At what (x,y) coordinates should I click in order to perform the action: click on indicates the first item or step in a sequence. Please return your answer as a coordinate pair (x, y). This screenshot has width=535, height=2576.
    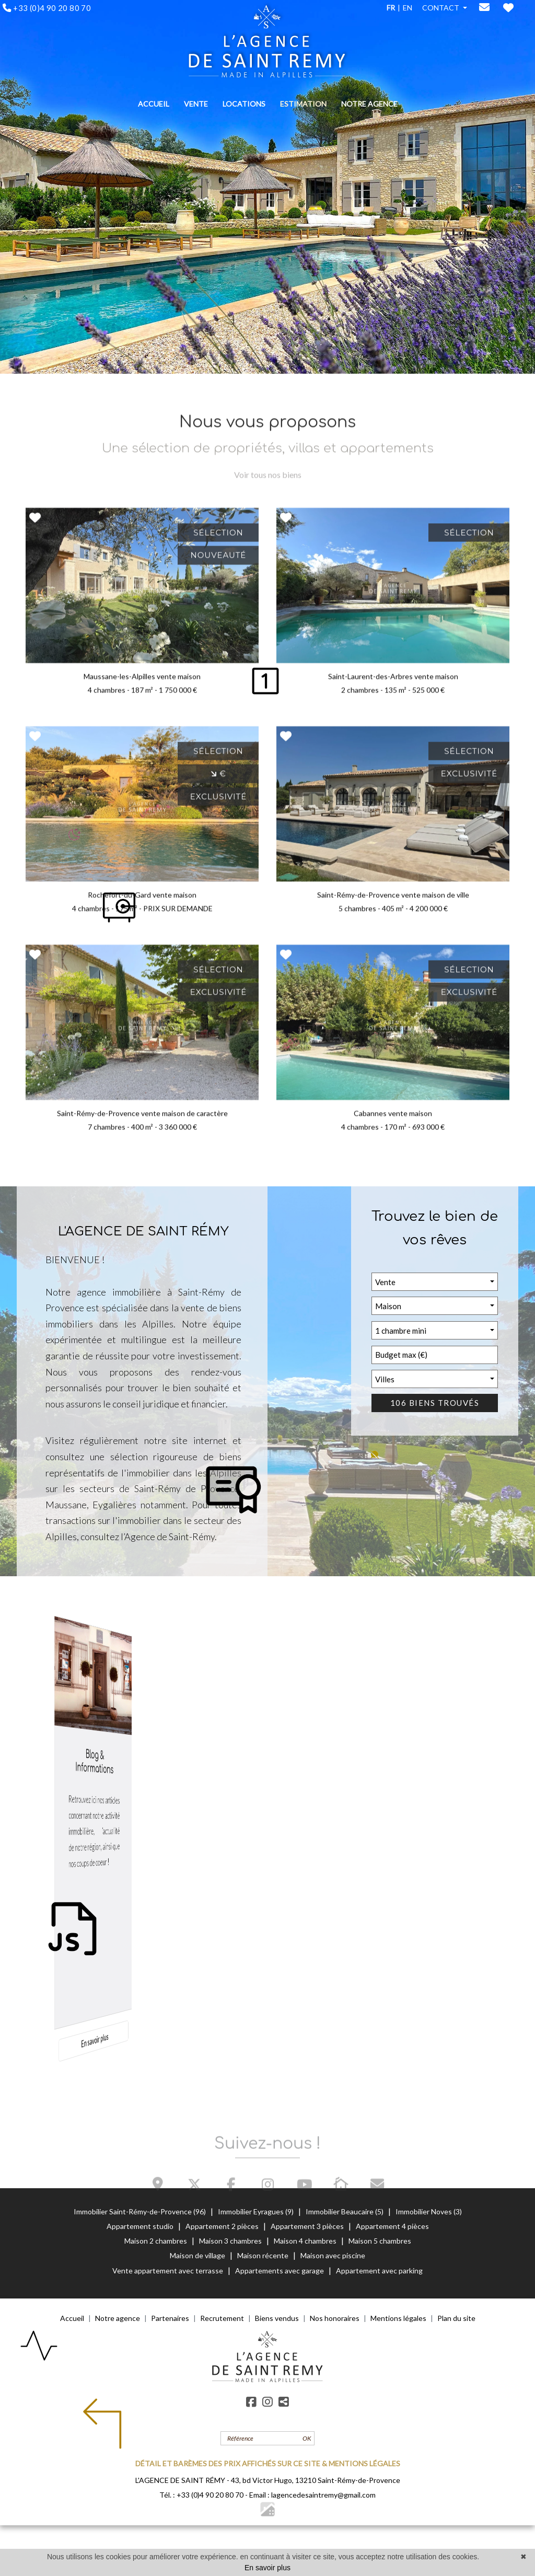
    Looking at the image, I should click on (265, 681).